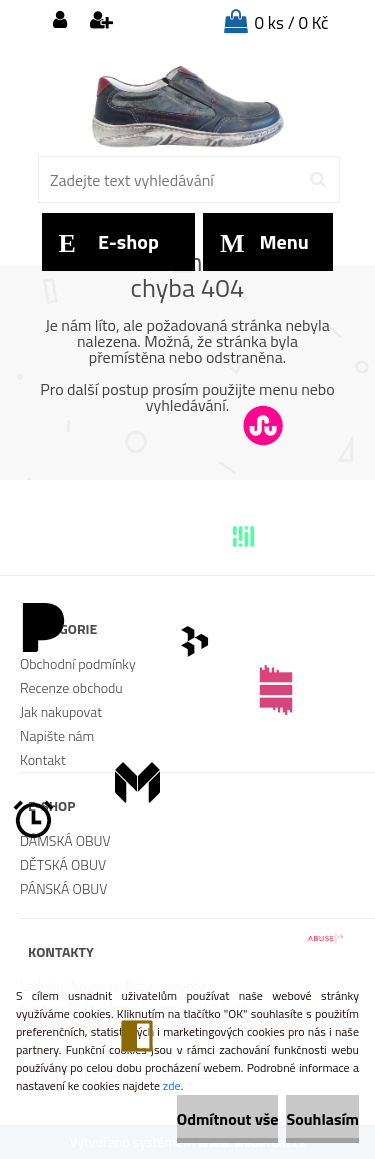 This screenshot has width=375, height=1159. Describe the element at coordinates (43, 627) in the screenshot. I see `open the Pandora music streaming app` at that location.